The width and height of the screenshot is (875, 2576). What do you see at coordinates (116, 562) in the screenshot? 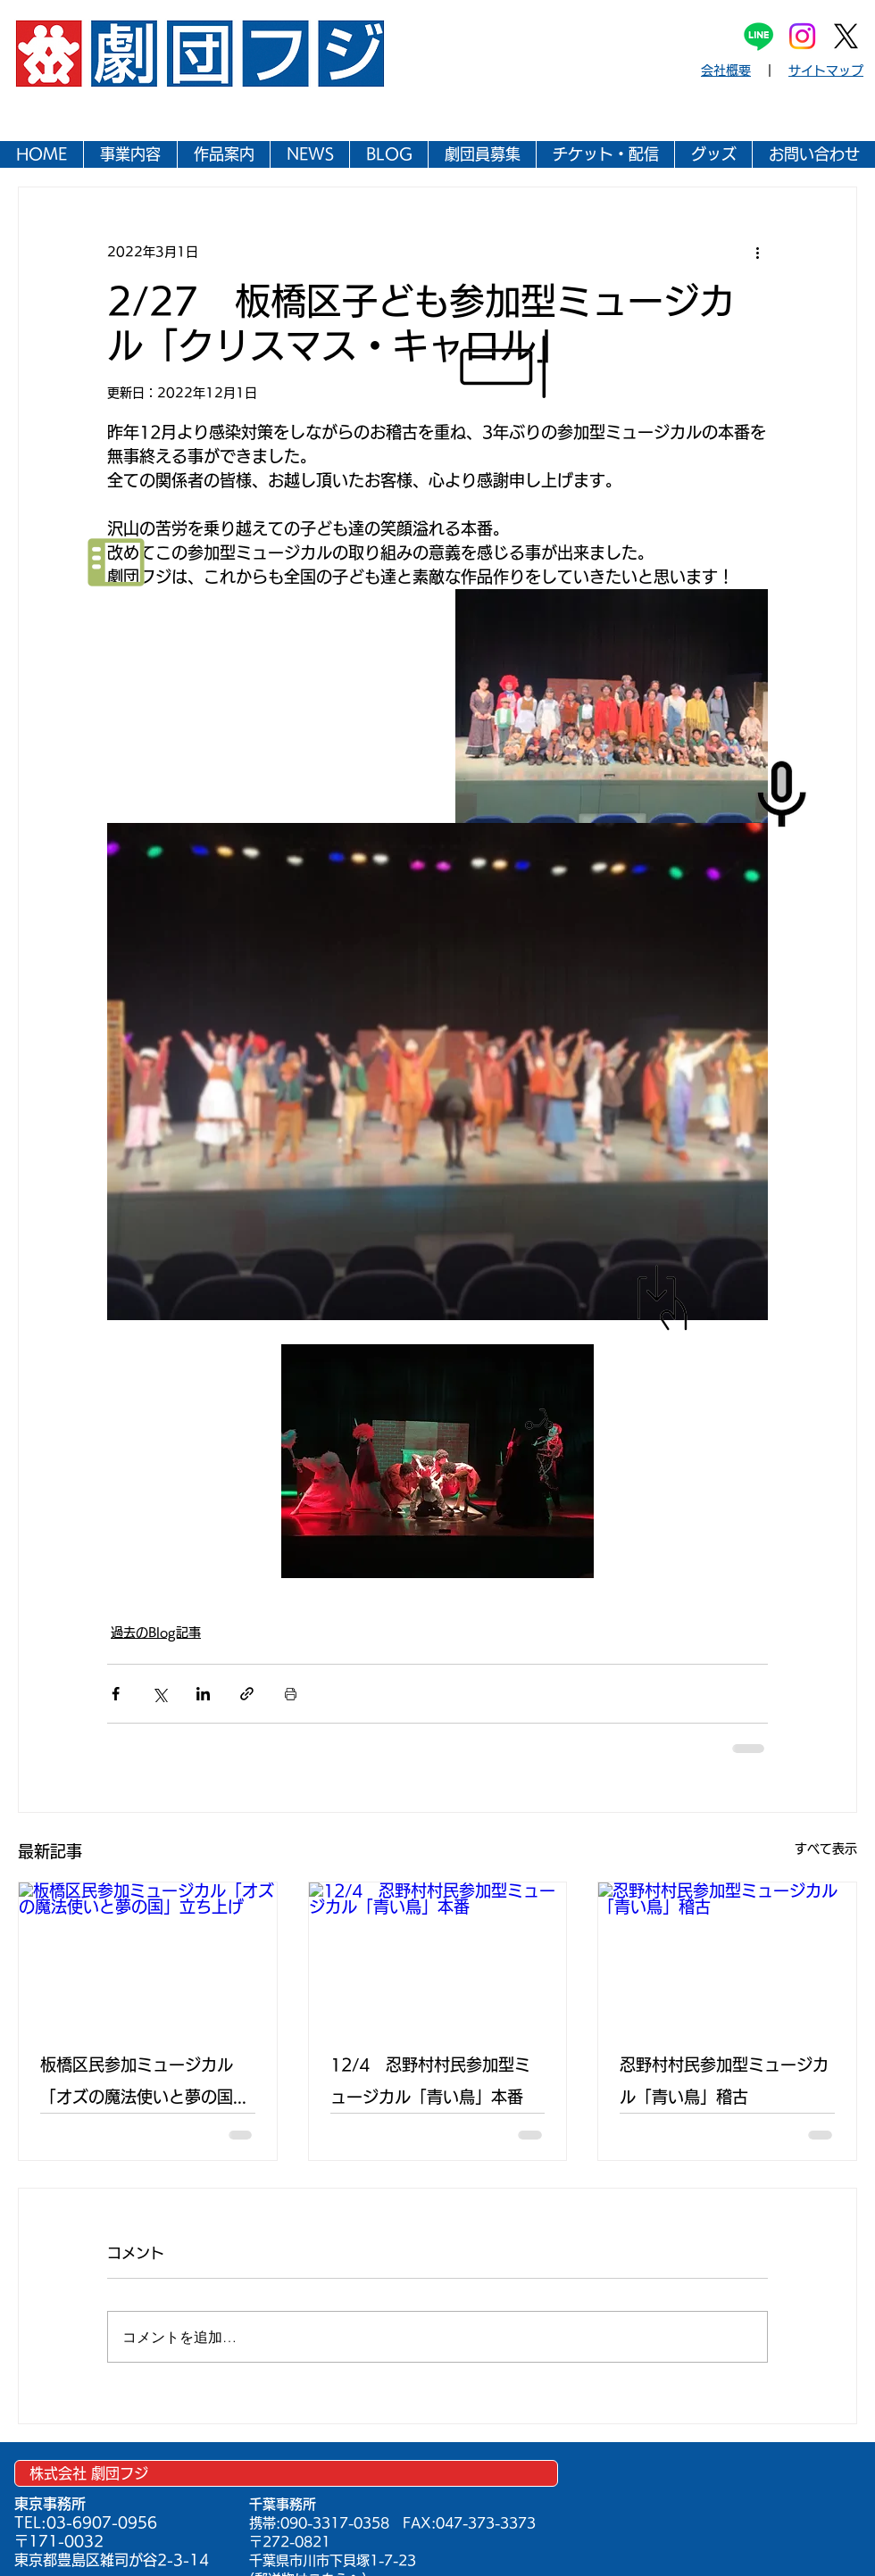
I see `toggle the sidebar panel` at bounding box center [116, 562].